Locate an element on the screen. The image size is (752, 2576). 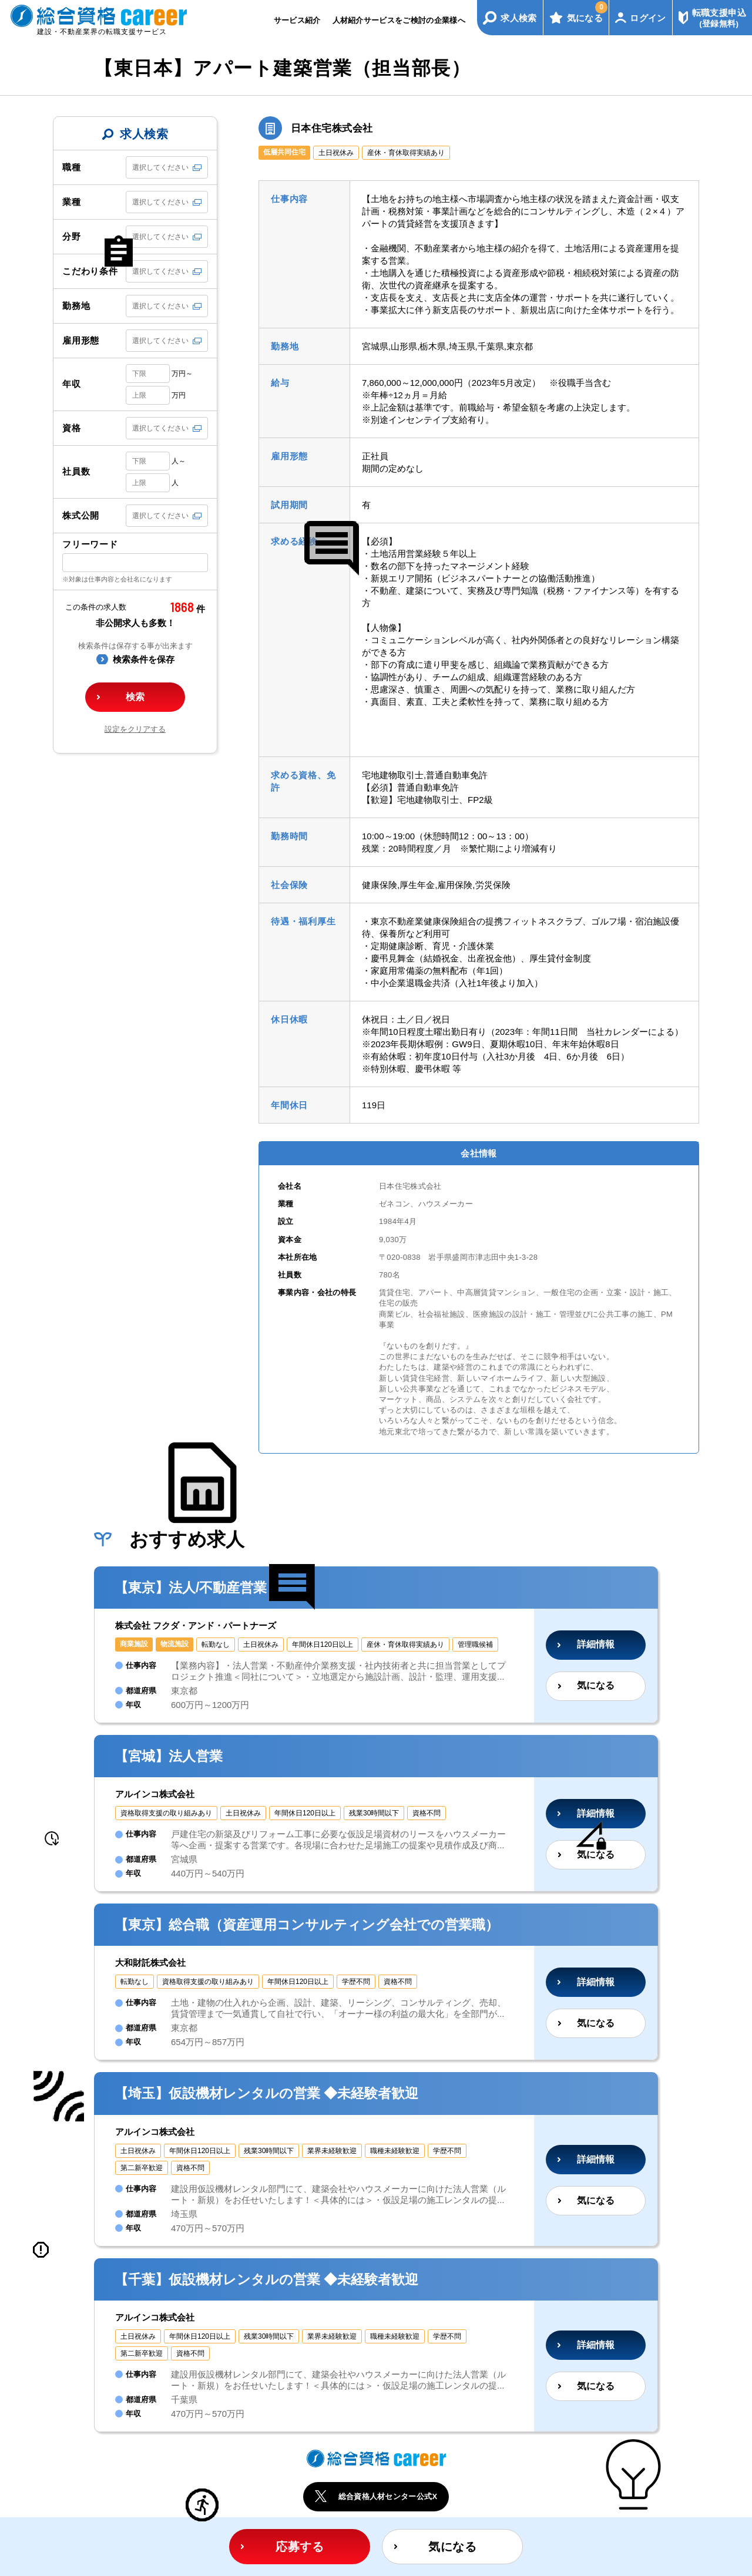
add a comment or note is located at coordinates (331, 548).